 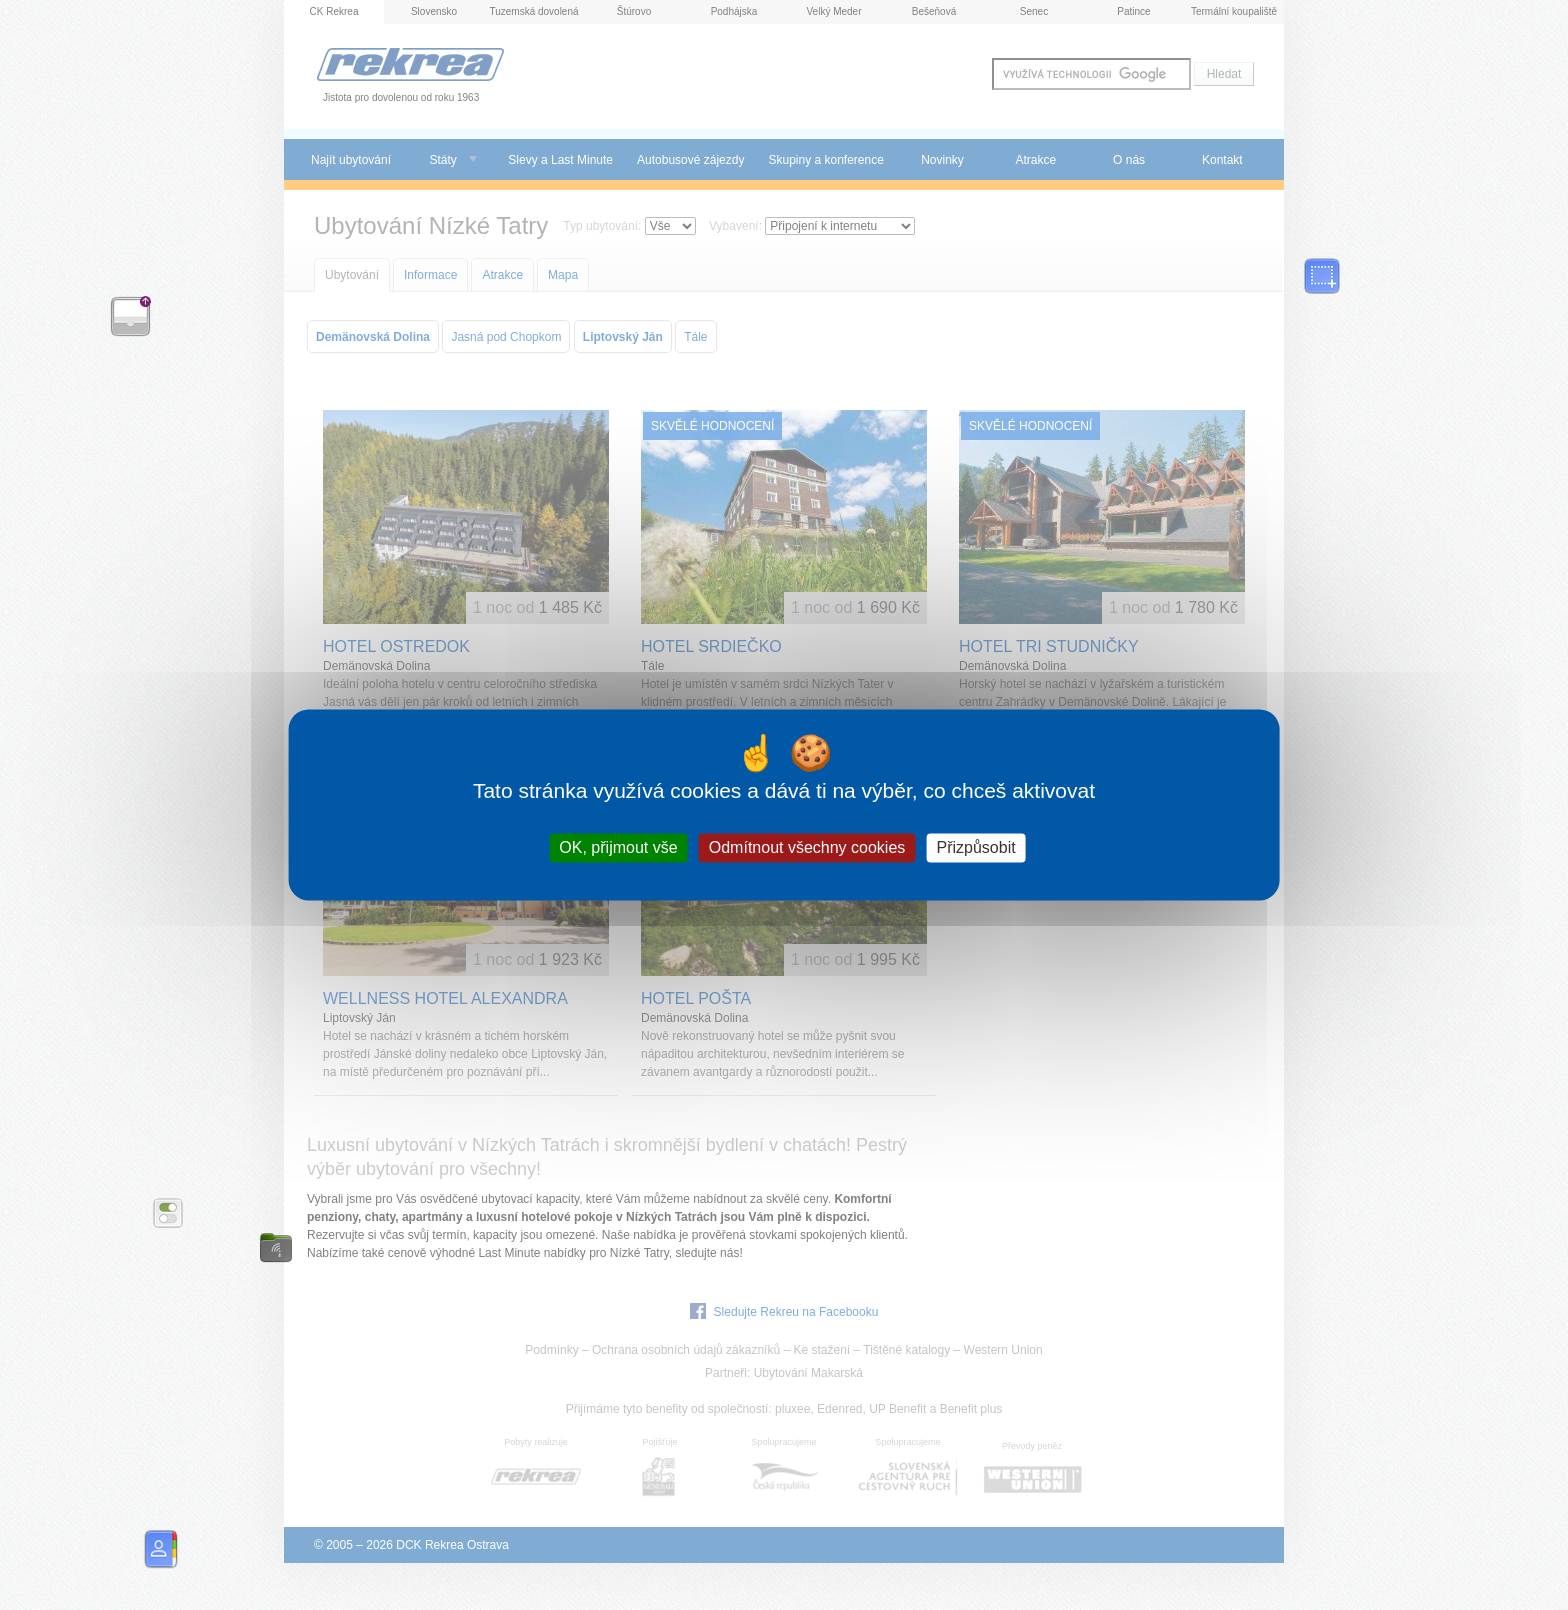 I want to click on open the address book application, so click(x=161, y=1549).